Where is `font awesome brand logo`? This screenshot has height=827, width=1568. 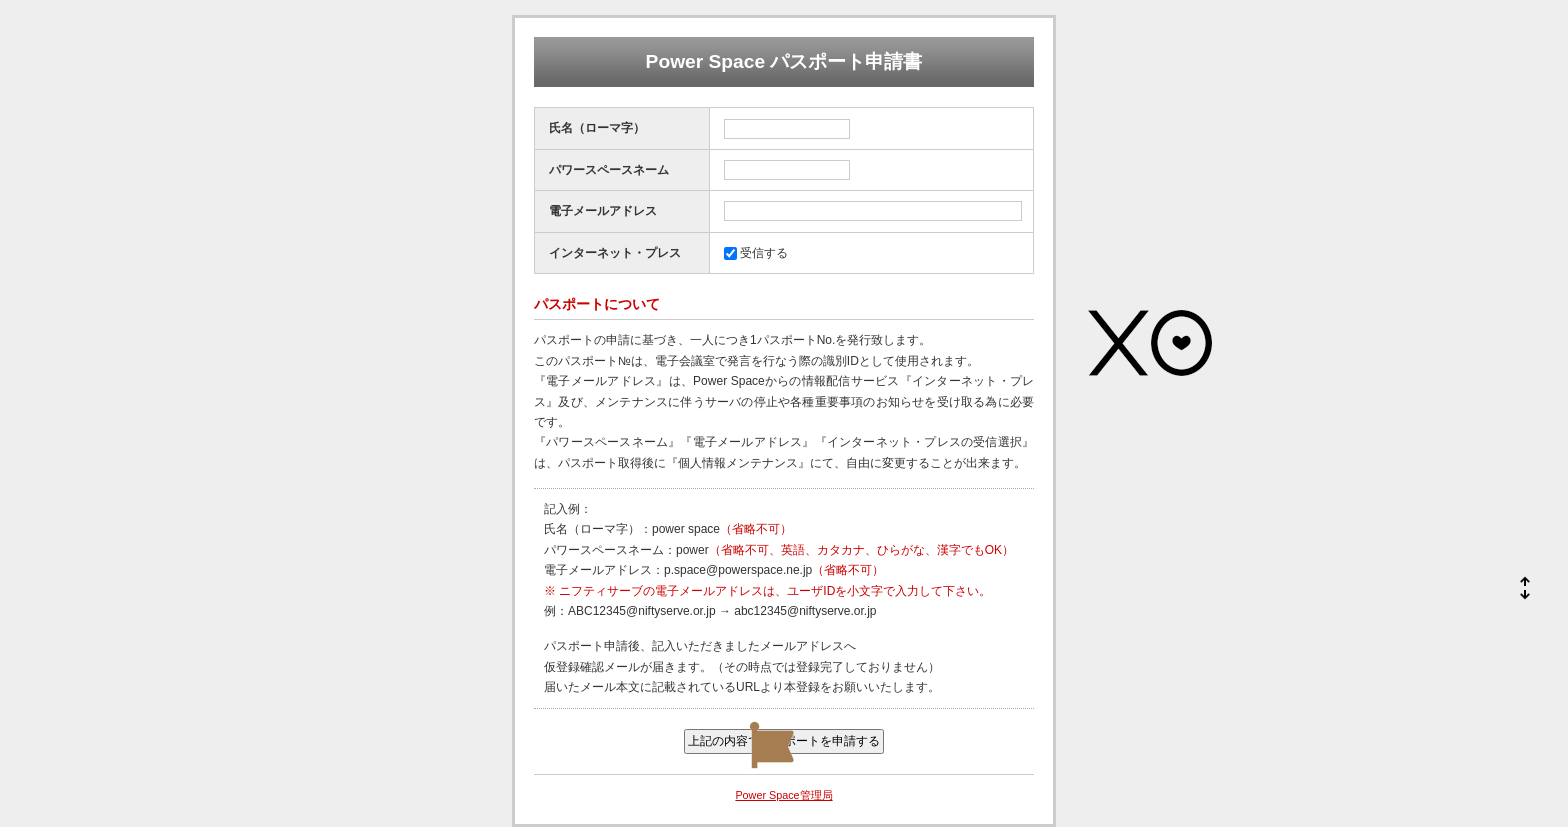 font awesome brand logo is located at coordinates (772, 745).